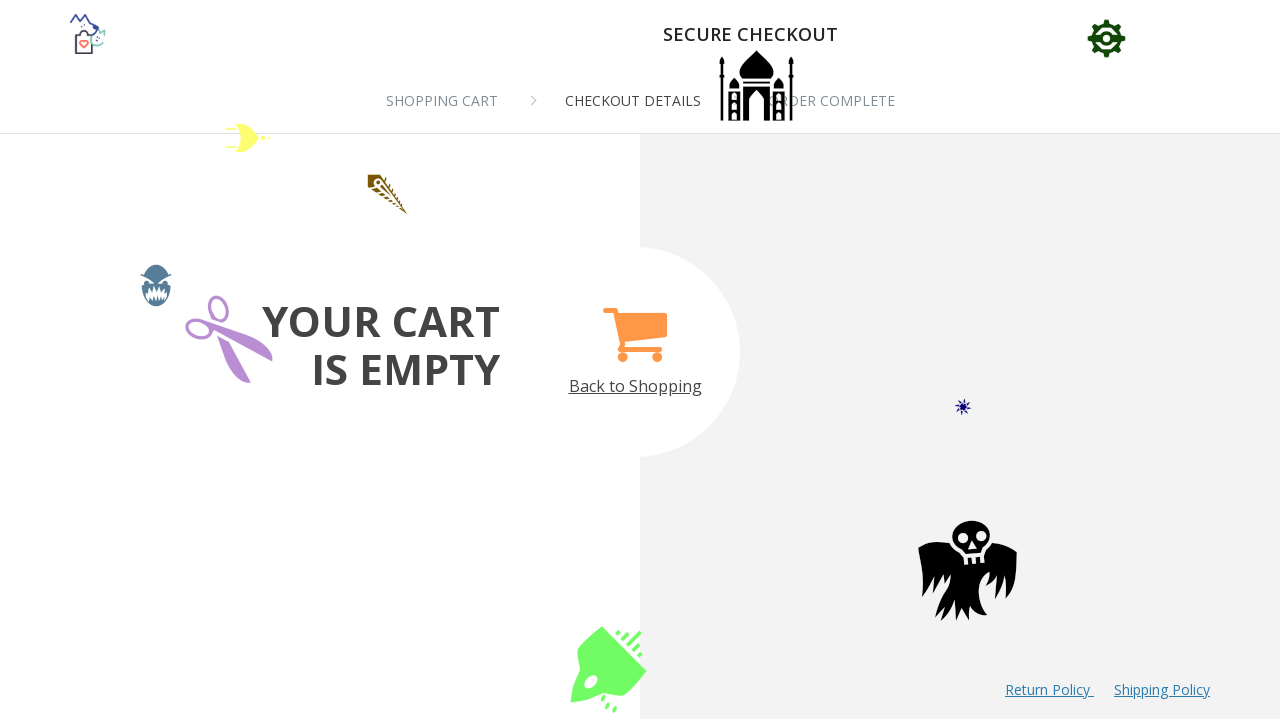 The height and width of the screenshot is (720, 1280). I want to click on view indian palace or taj mahal landmark, so click(756, 85).